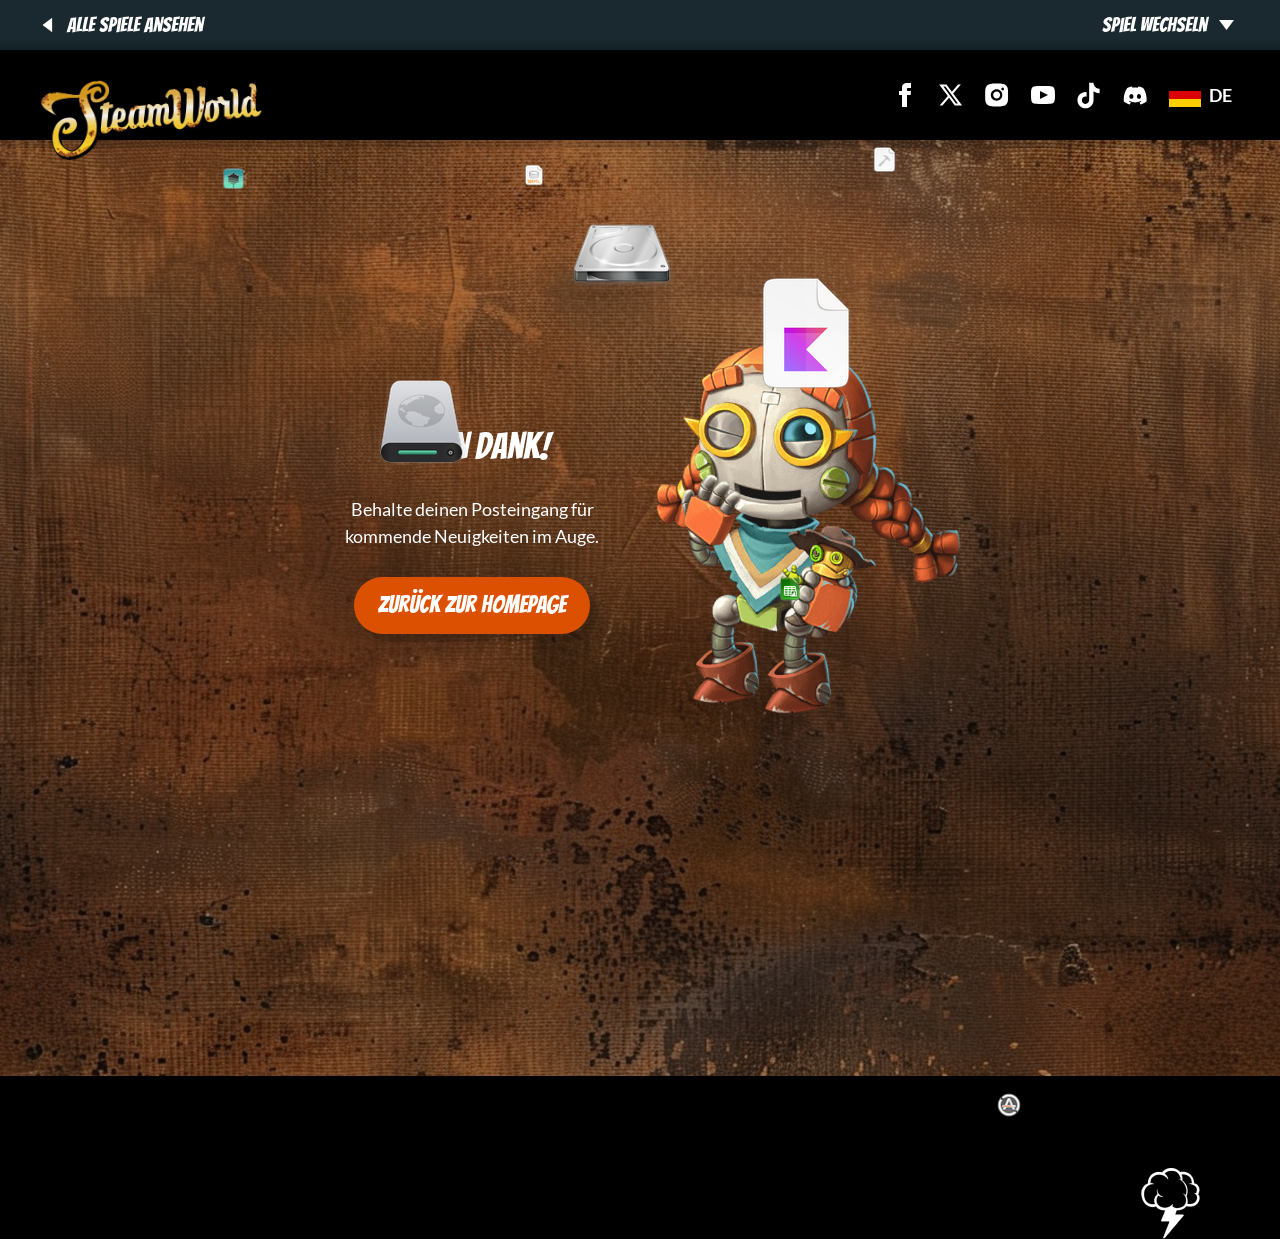  What do you see at coordinates (1009, 1105) in the screenshot?
I see `check for available software updates` at bounding box center [1009, 1105].